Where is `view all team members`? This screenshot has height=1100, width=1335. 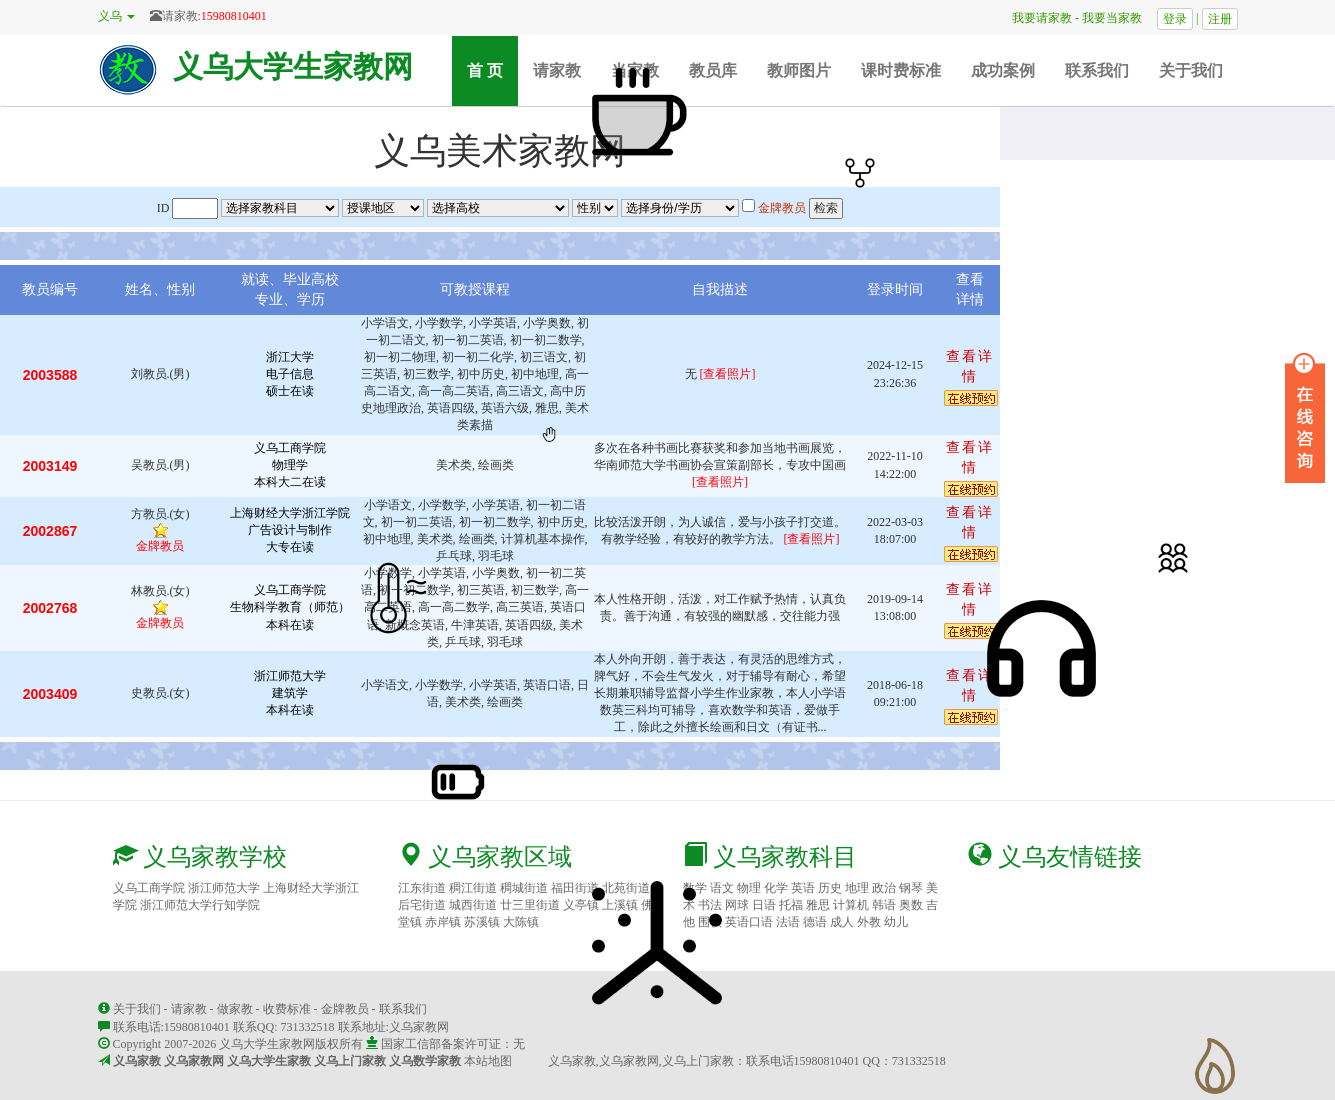
view all team members is located at coordinates (1173, 558).